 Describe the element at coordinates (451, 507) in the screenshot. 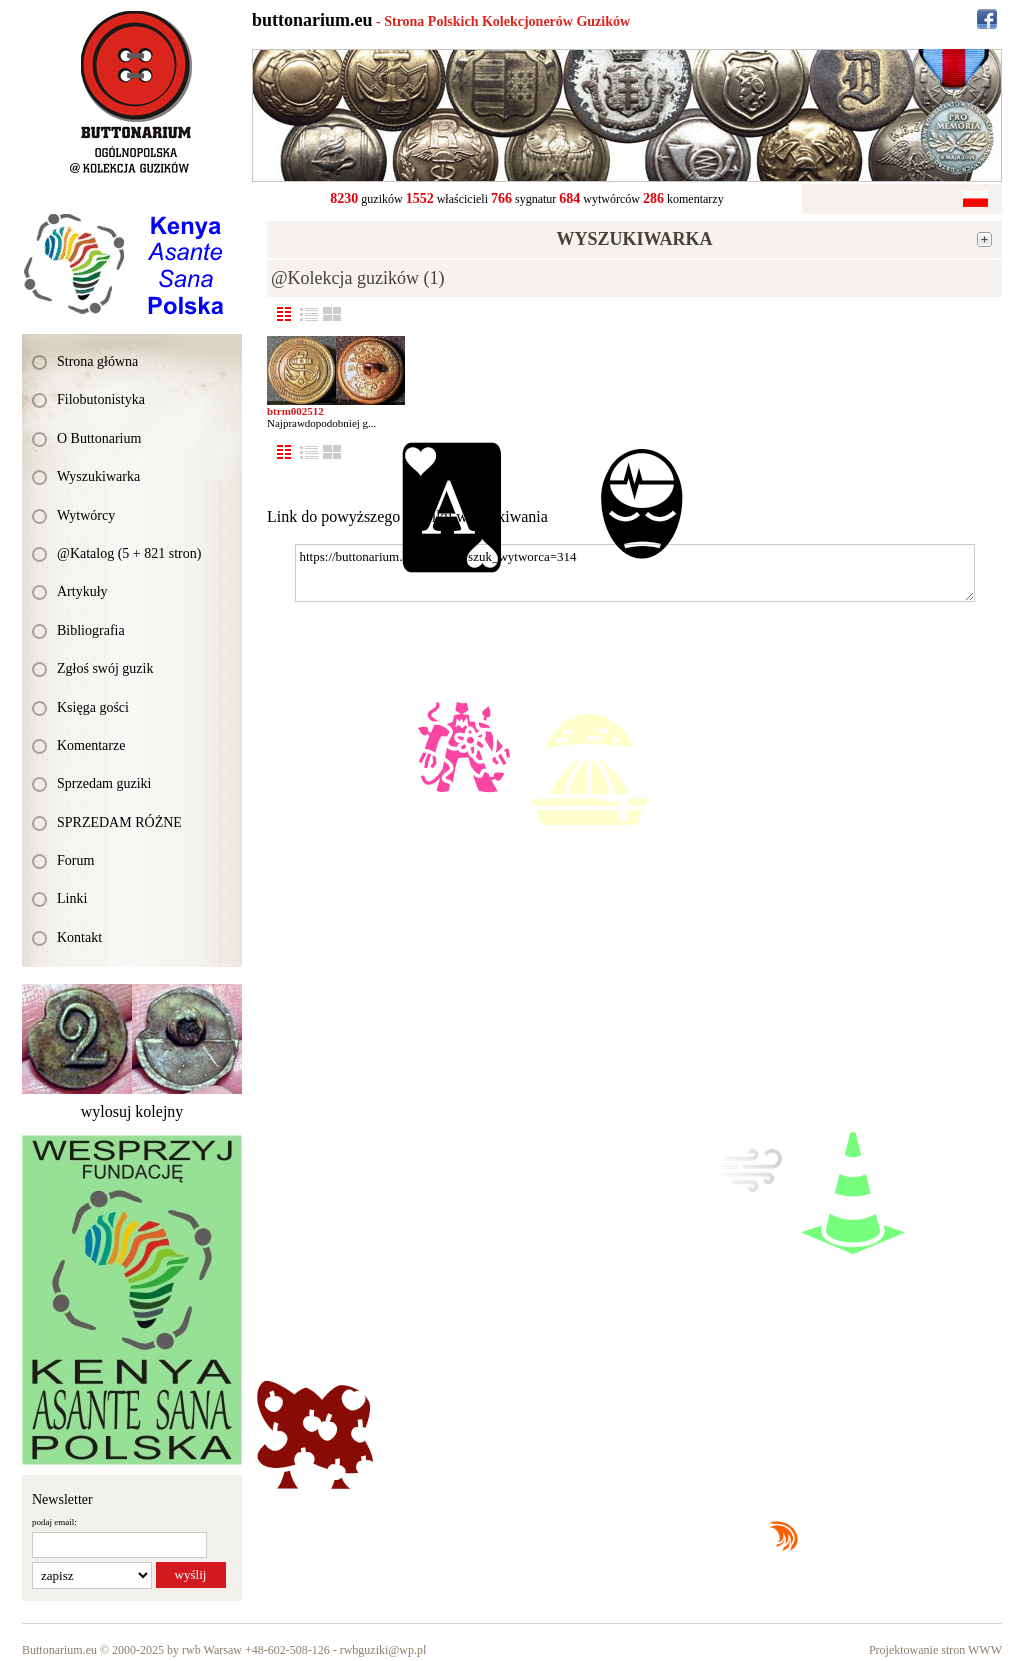

I see `play a card game or solitaire` at that location.